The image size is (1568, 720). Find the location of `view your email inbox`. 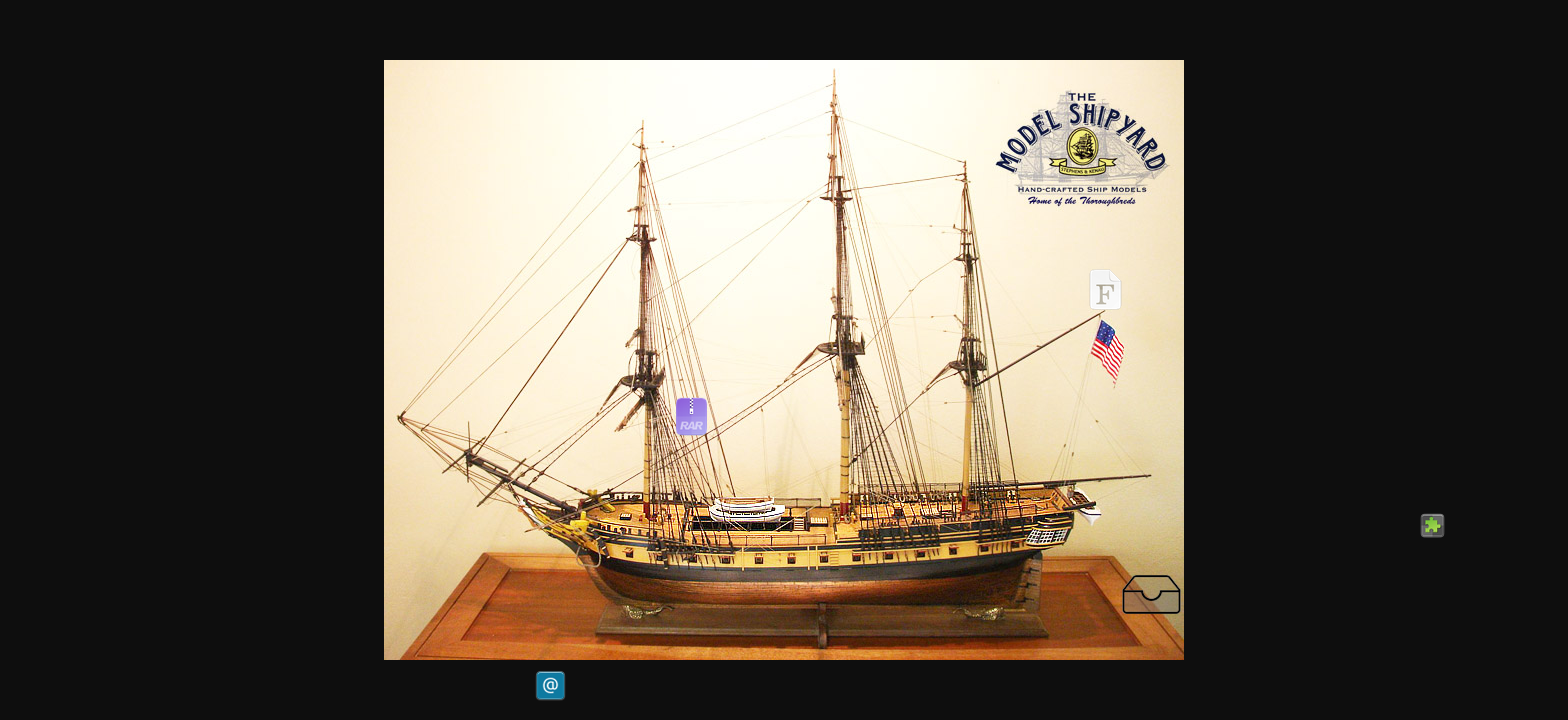

view your email inbox is located at coordinates (1151, 594).